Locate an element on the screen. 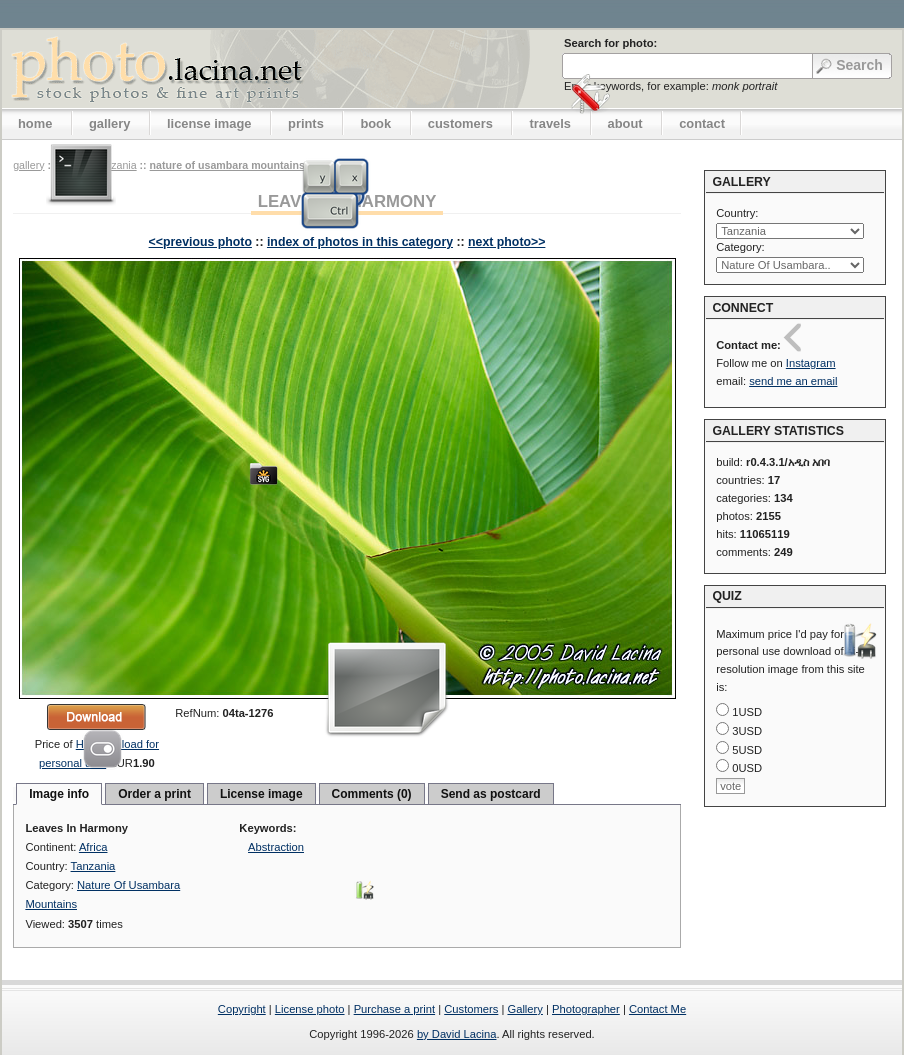 This screenshot has height=1055, width=904. open the terminal application is located at coordinates (81, 171).